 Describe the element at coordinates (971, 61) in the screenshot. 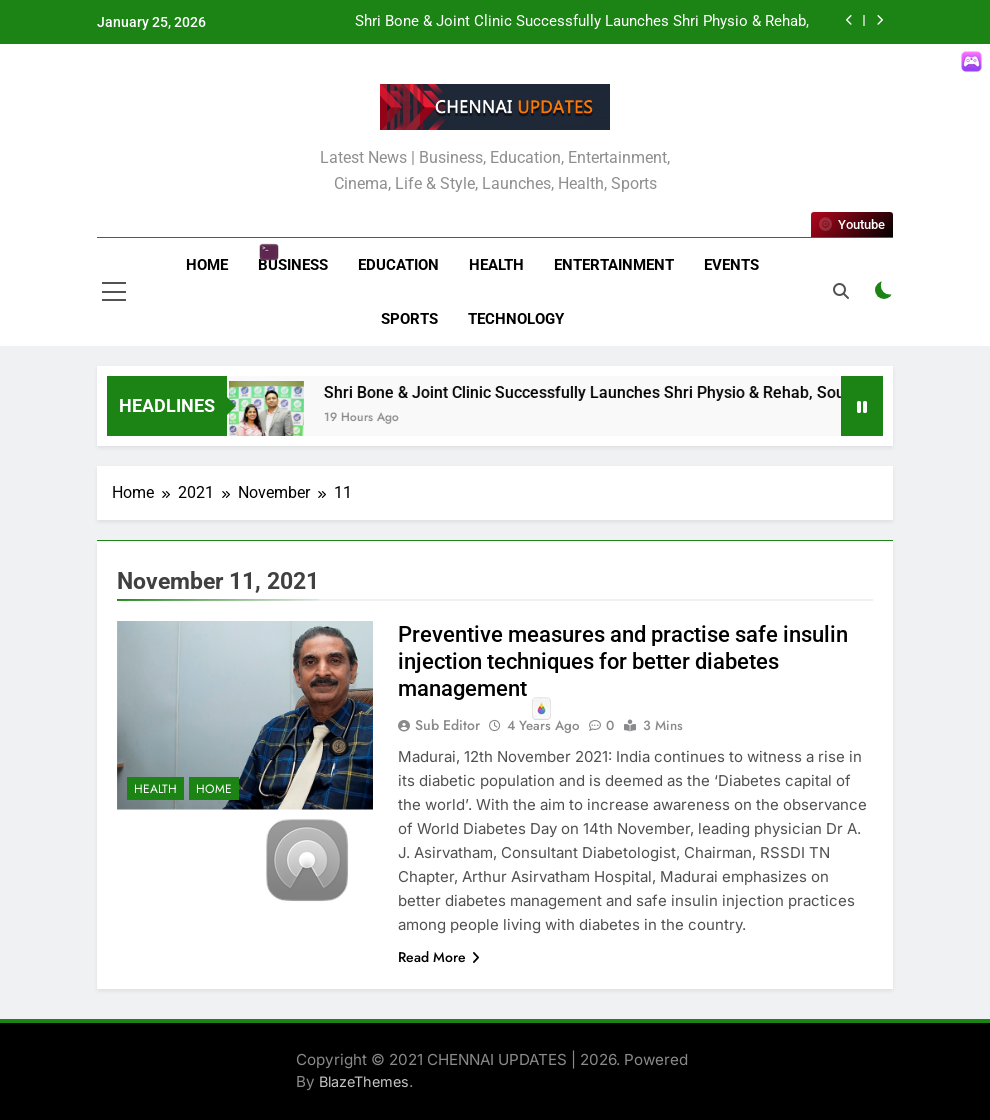

I see `open gnome arcade gaming app` at that location.